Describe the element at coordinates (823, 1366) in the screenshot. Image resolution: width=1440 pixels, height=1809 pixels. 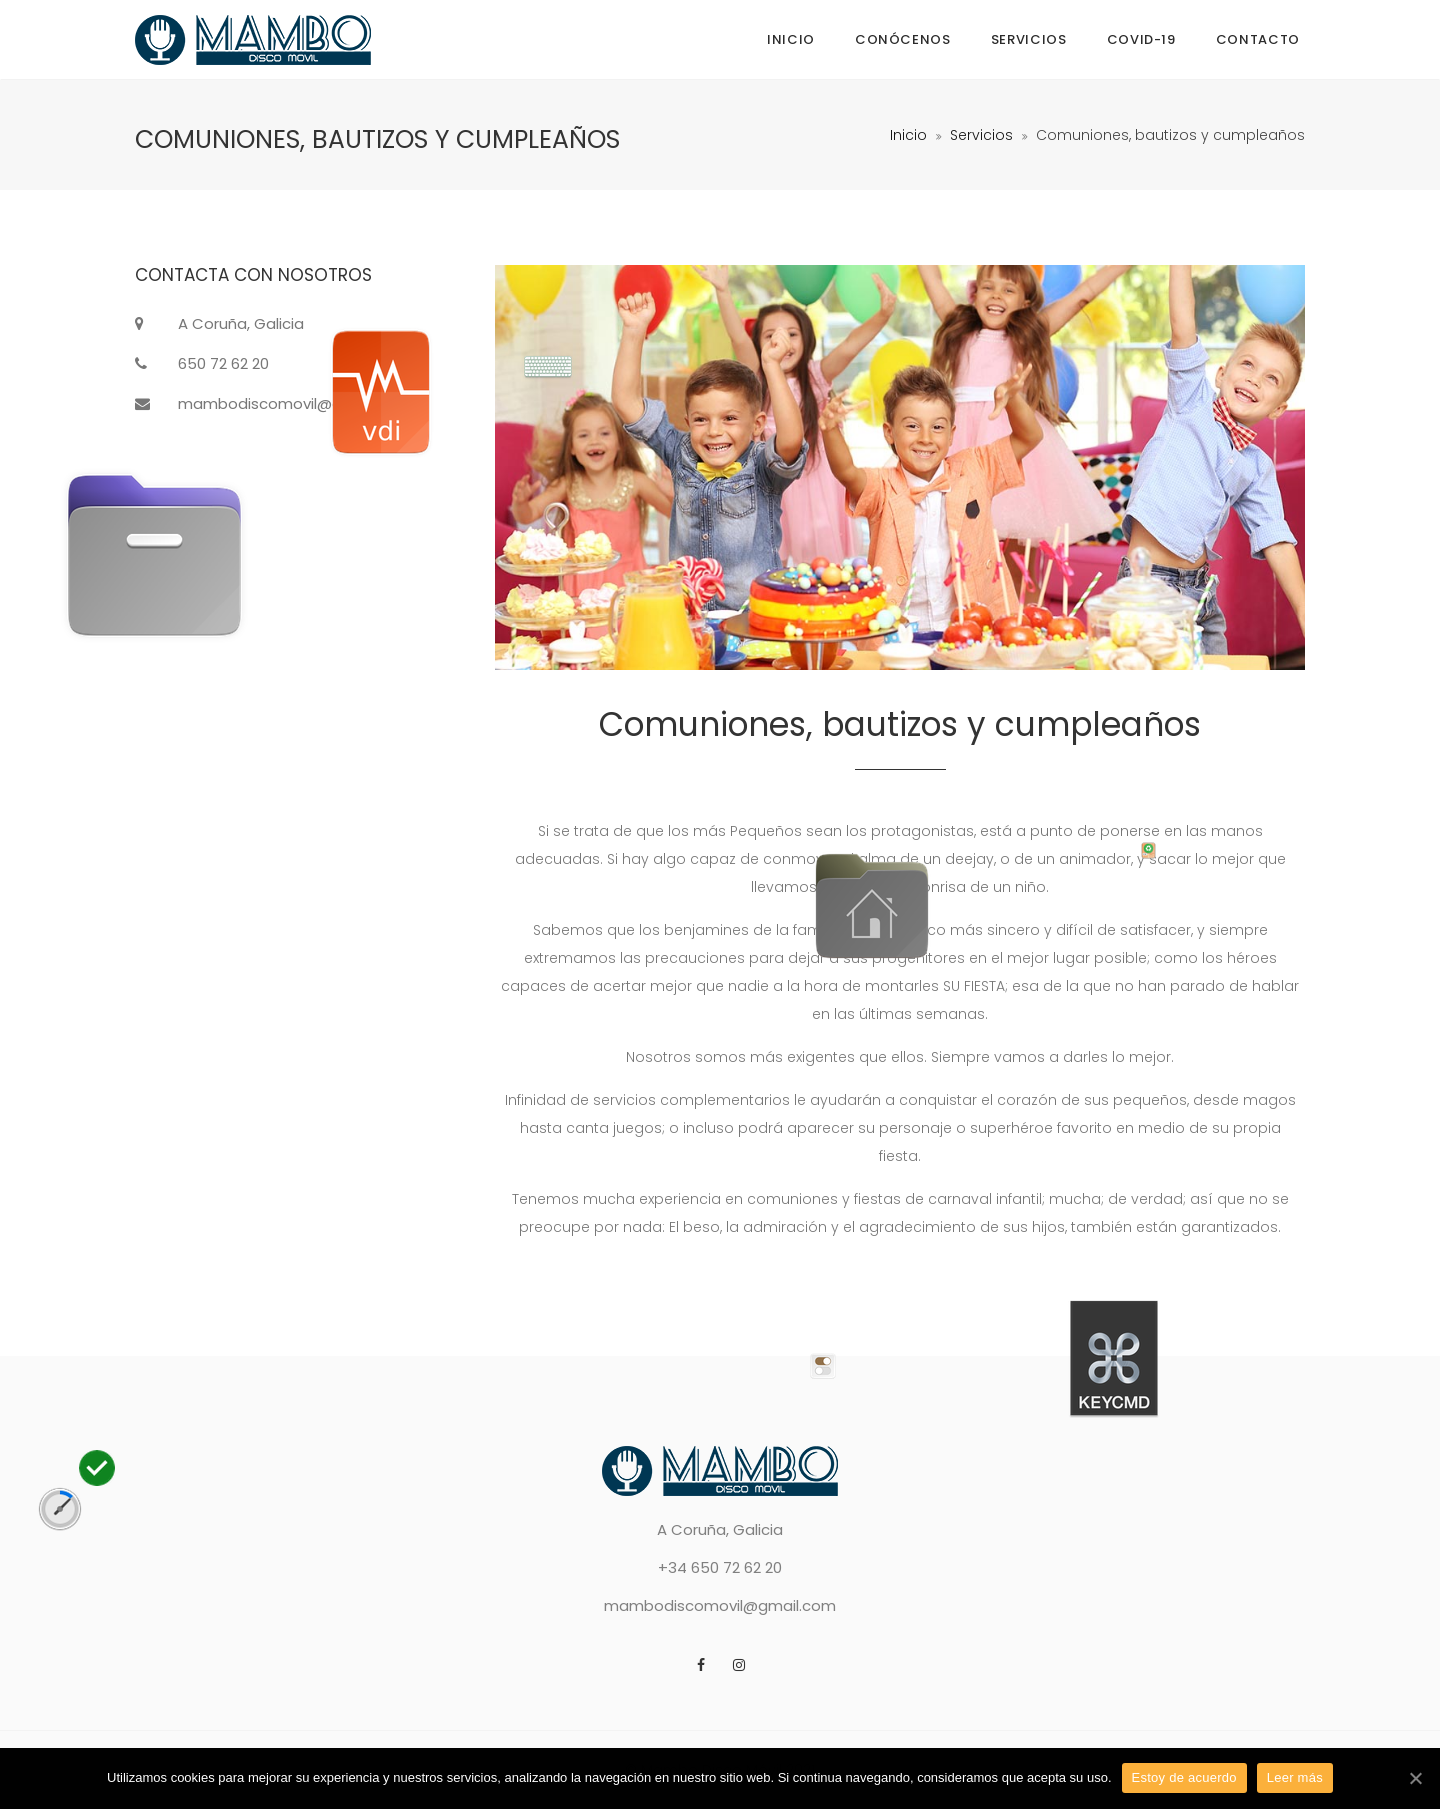
I see `open unity tweak tool settings` at that location.